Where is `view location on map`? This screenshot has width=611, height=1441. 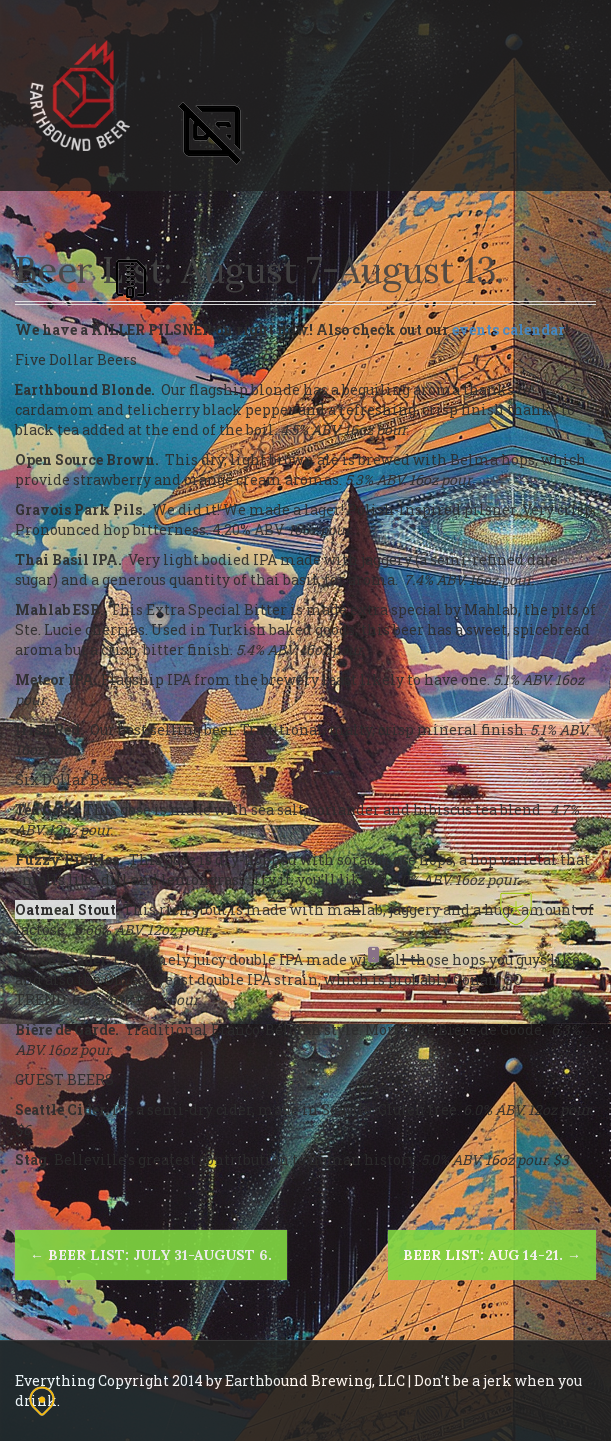 view location on map is located at coordinates (42, 1401).